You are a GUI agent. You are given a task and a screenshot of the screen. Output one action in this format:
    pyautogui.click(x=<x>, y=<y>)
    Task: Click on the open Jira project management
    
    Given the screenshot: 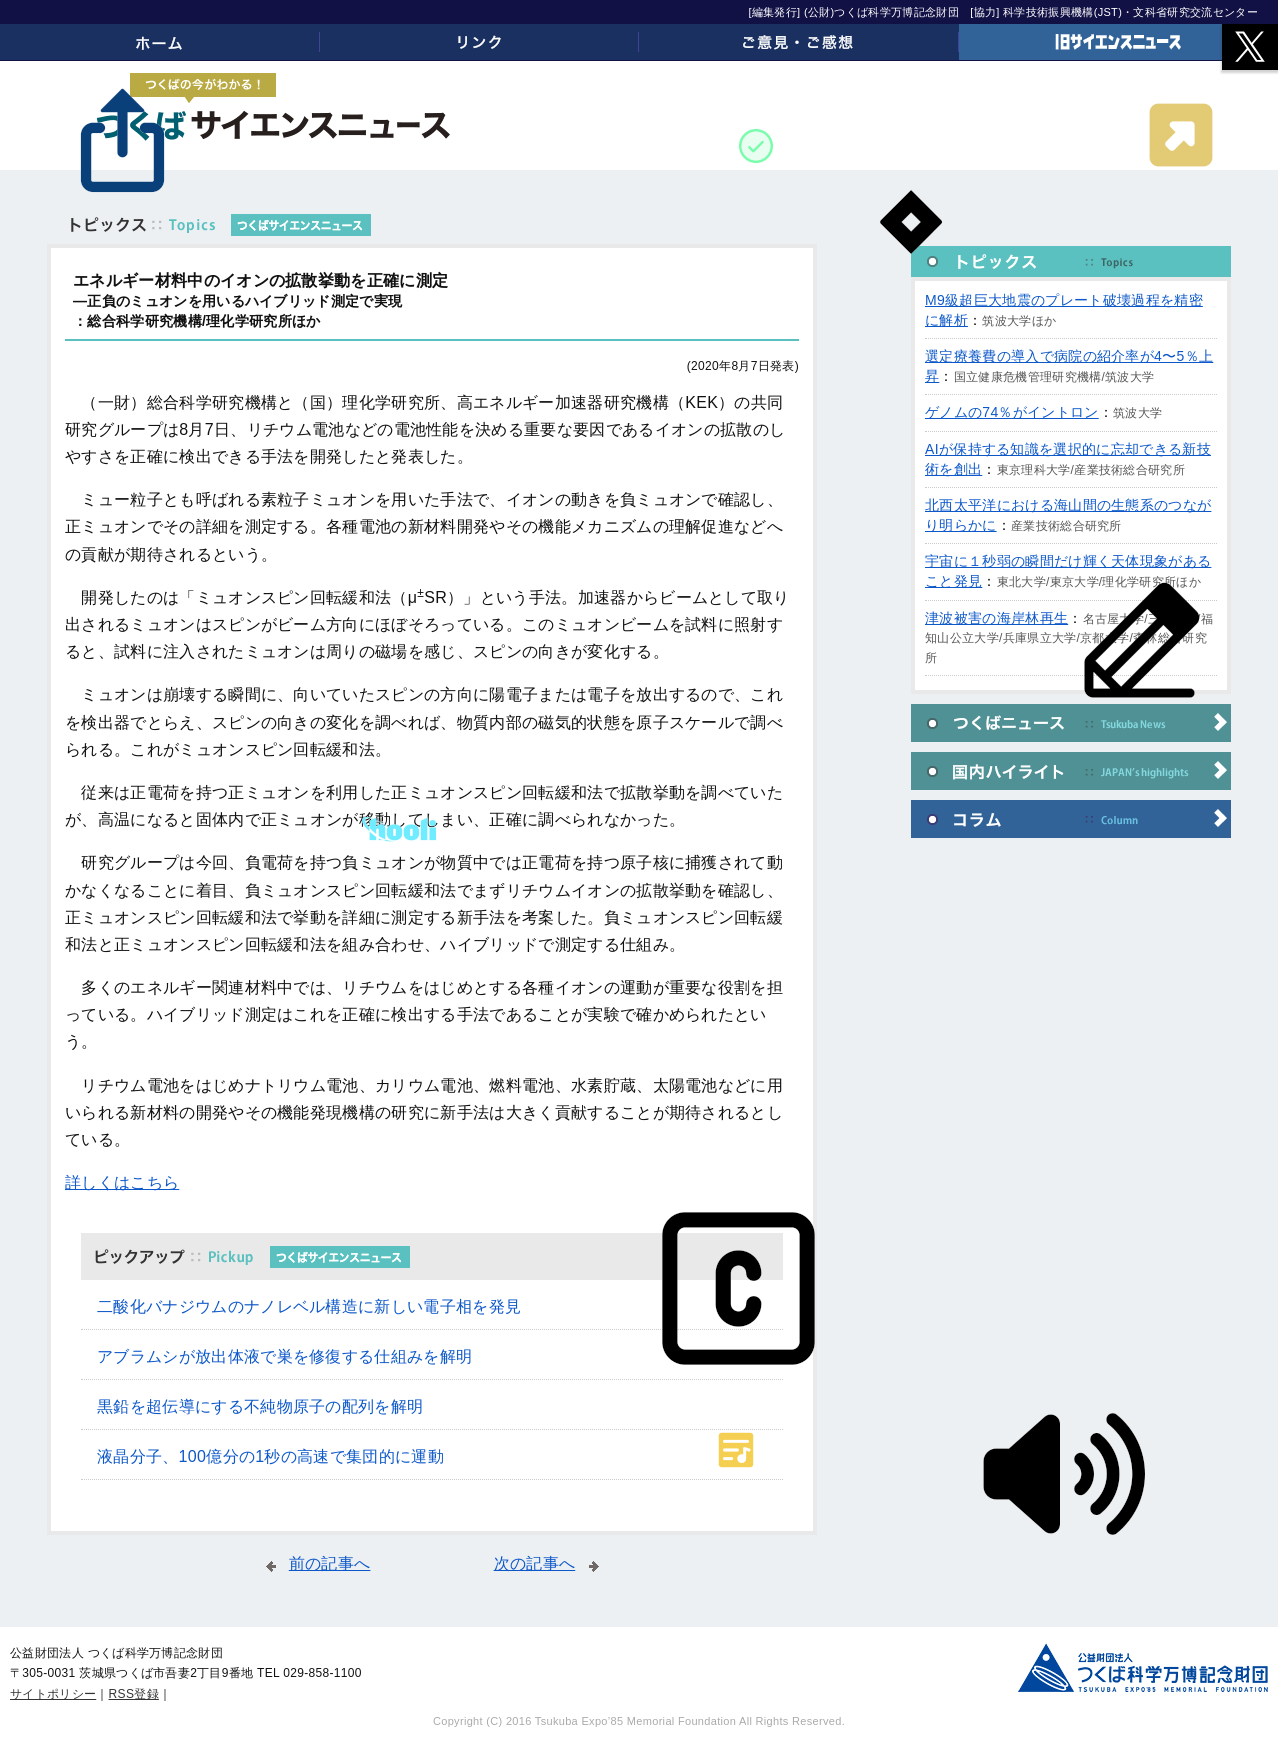 What is the action you would take?
    pyautogui.click(x=911, y=222)
    